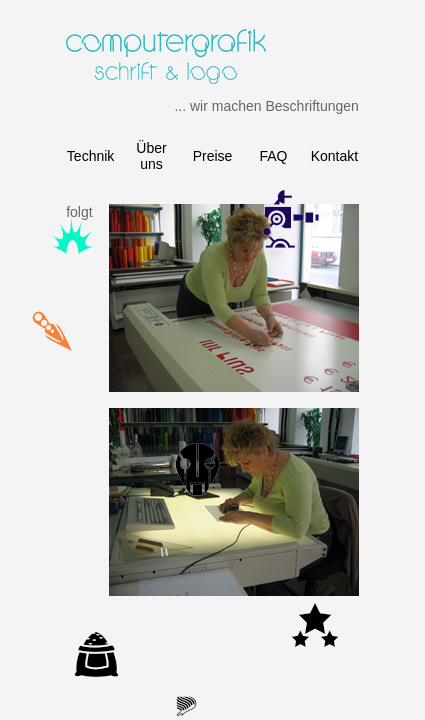  I want to click on android or robot character avatar, so click(197, 469).